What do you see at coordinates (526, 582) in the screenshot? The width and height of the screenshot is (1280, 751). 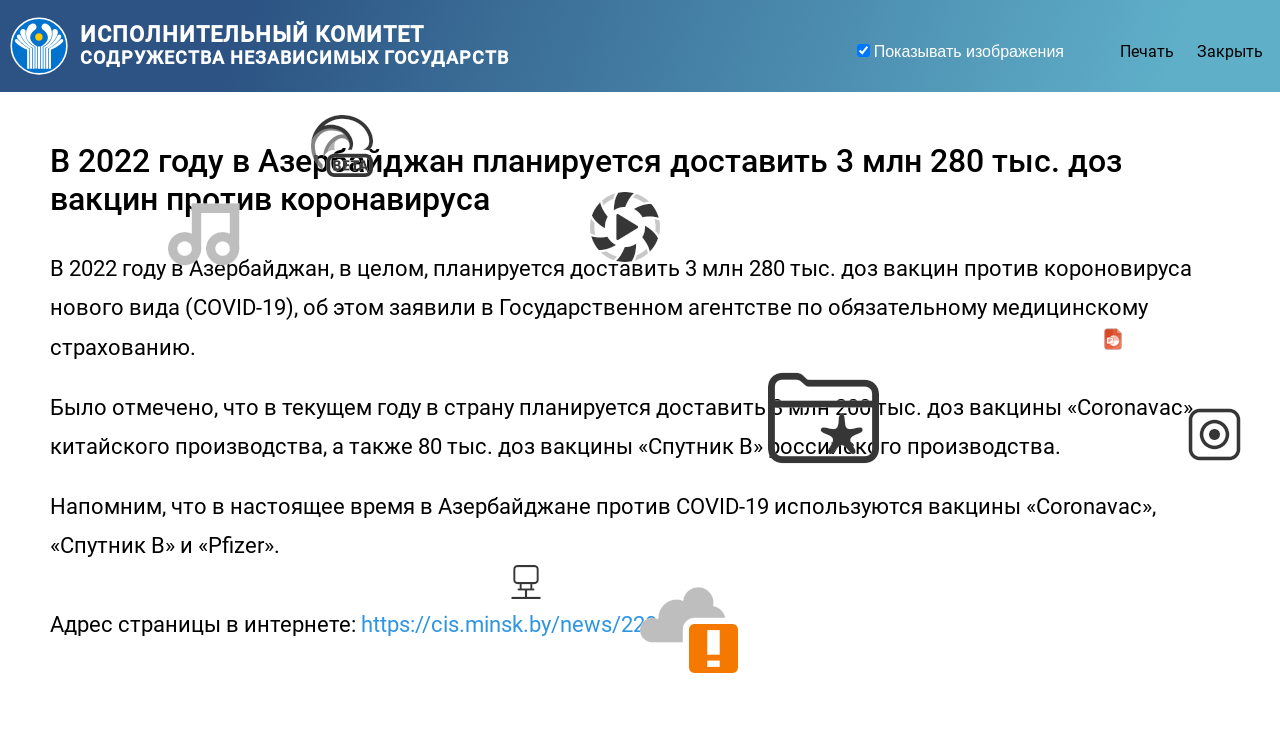 I see `access network settings` at bounding box center [526, 582].